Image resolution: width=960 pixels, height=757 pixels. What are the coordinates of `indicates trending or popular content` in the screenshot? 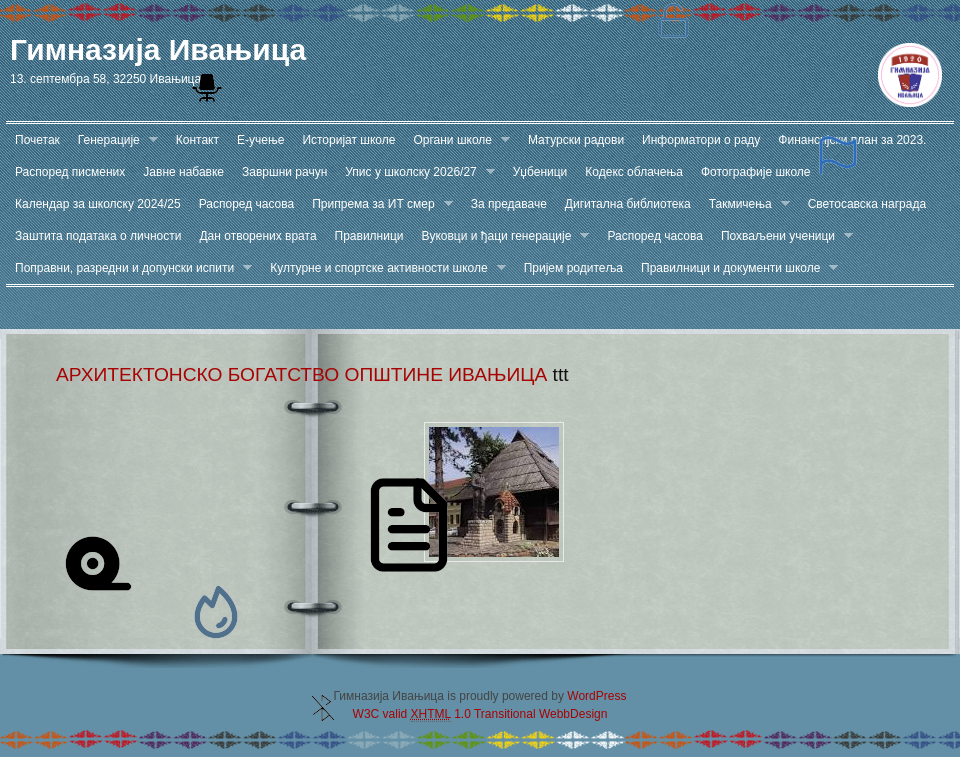 It's located at (216, 613).